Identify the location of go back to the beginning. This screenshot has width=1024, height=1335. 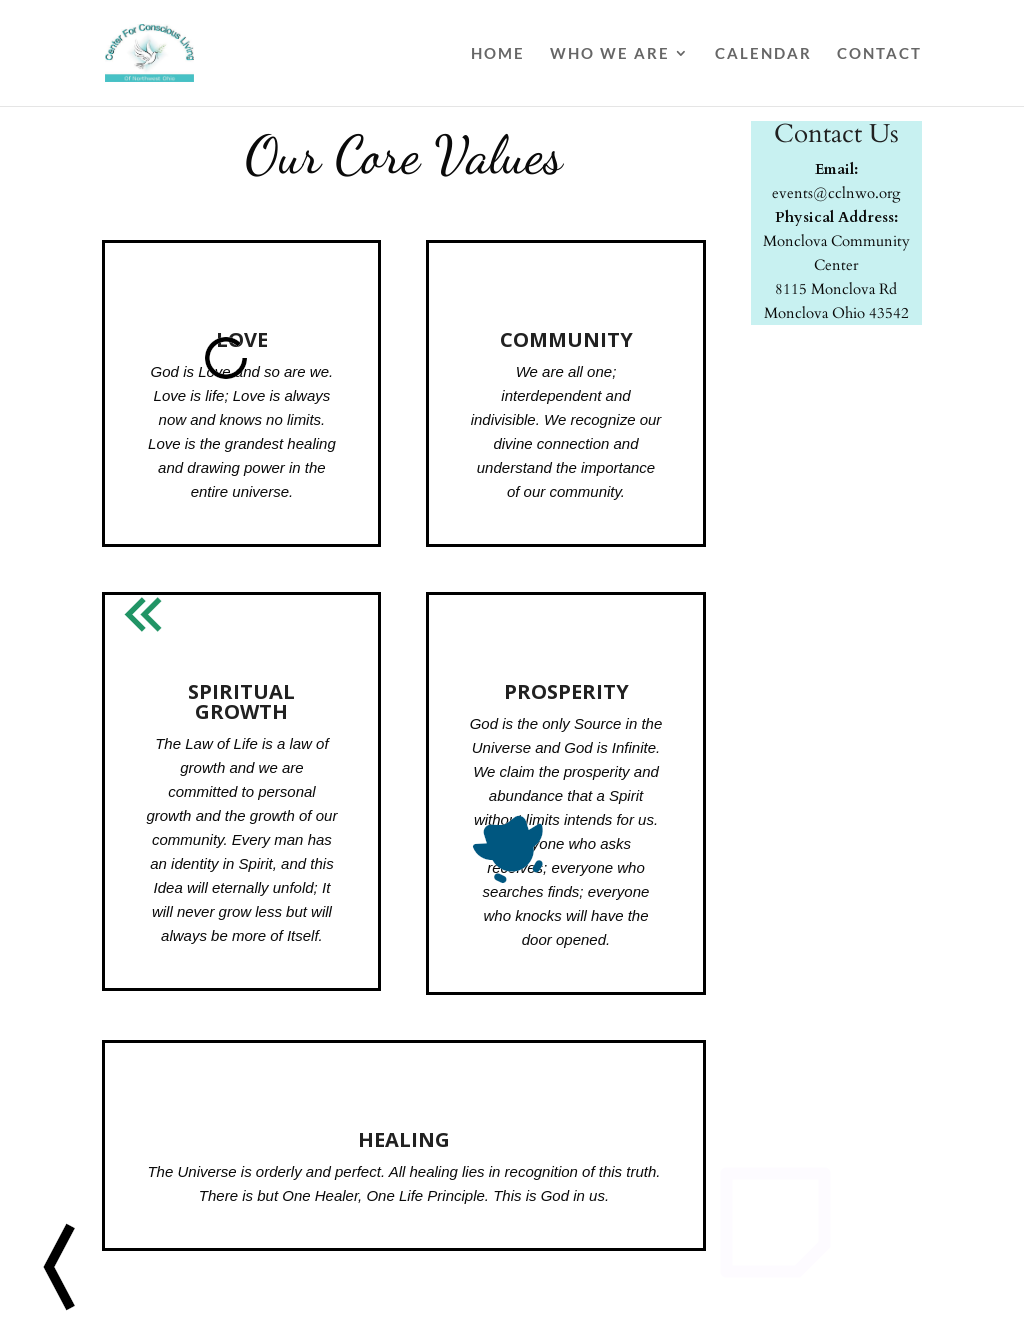
(144, 614).